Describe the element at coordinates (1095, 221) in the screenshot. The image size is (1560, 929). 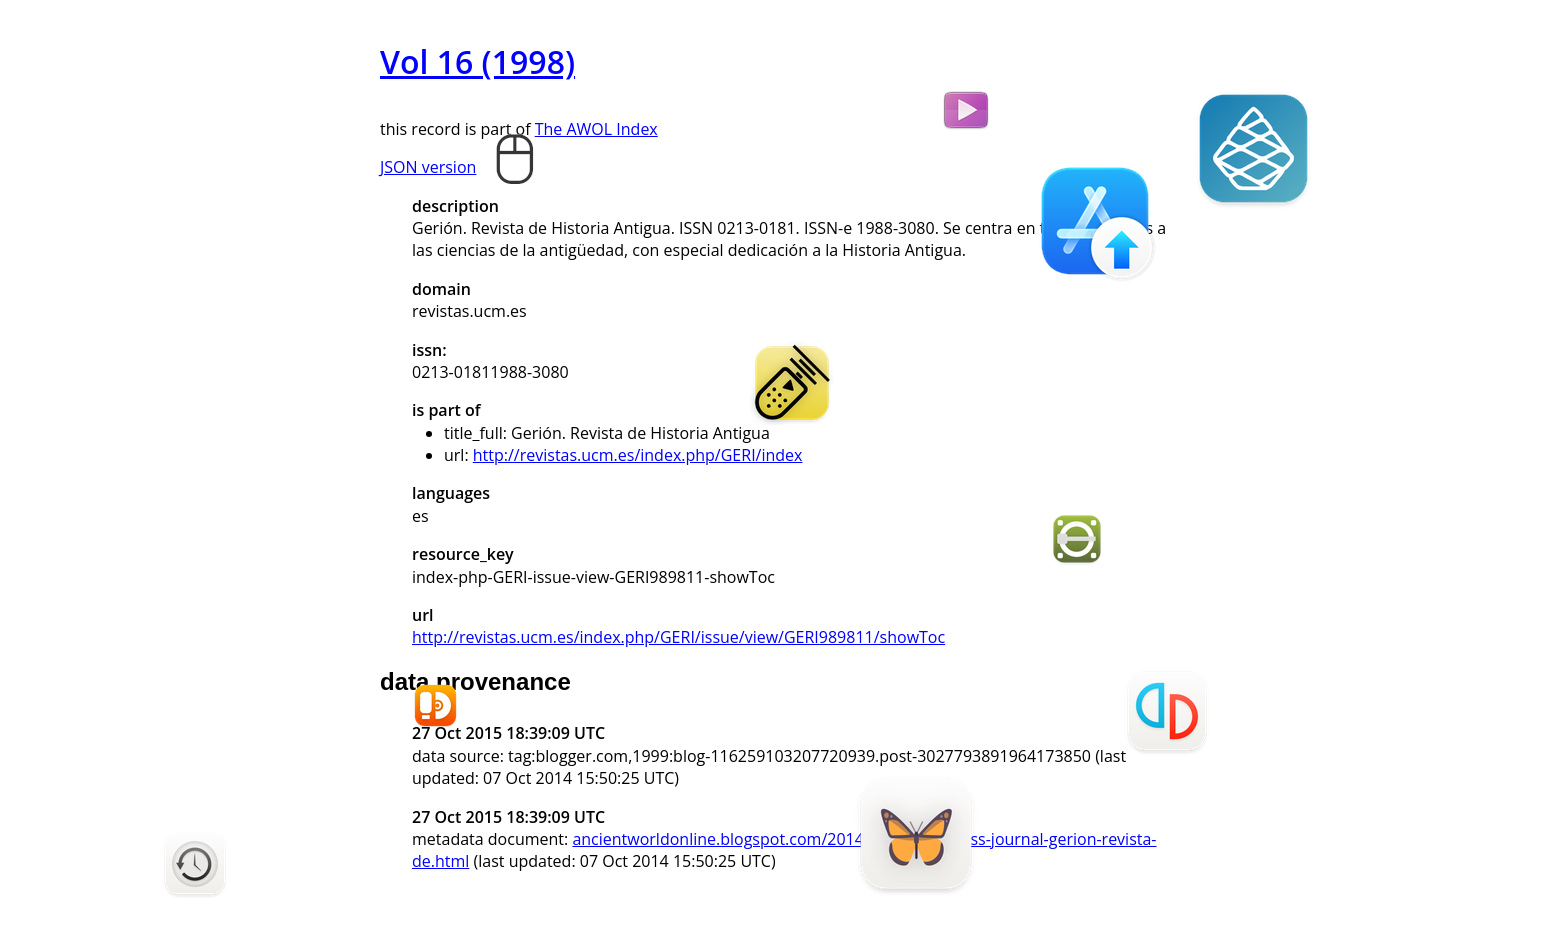
I see `check for and install system software updates` at that location.